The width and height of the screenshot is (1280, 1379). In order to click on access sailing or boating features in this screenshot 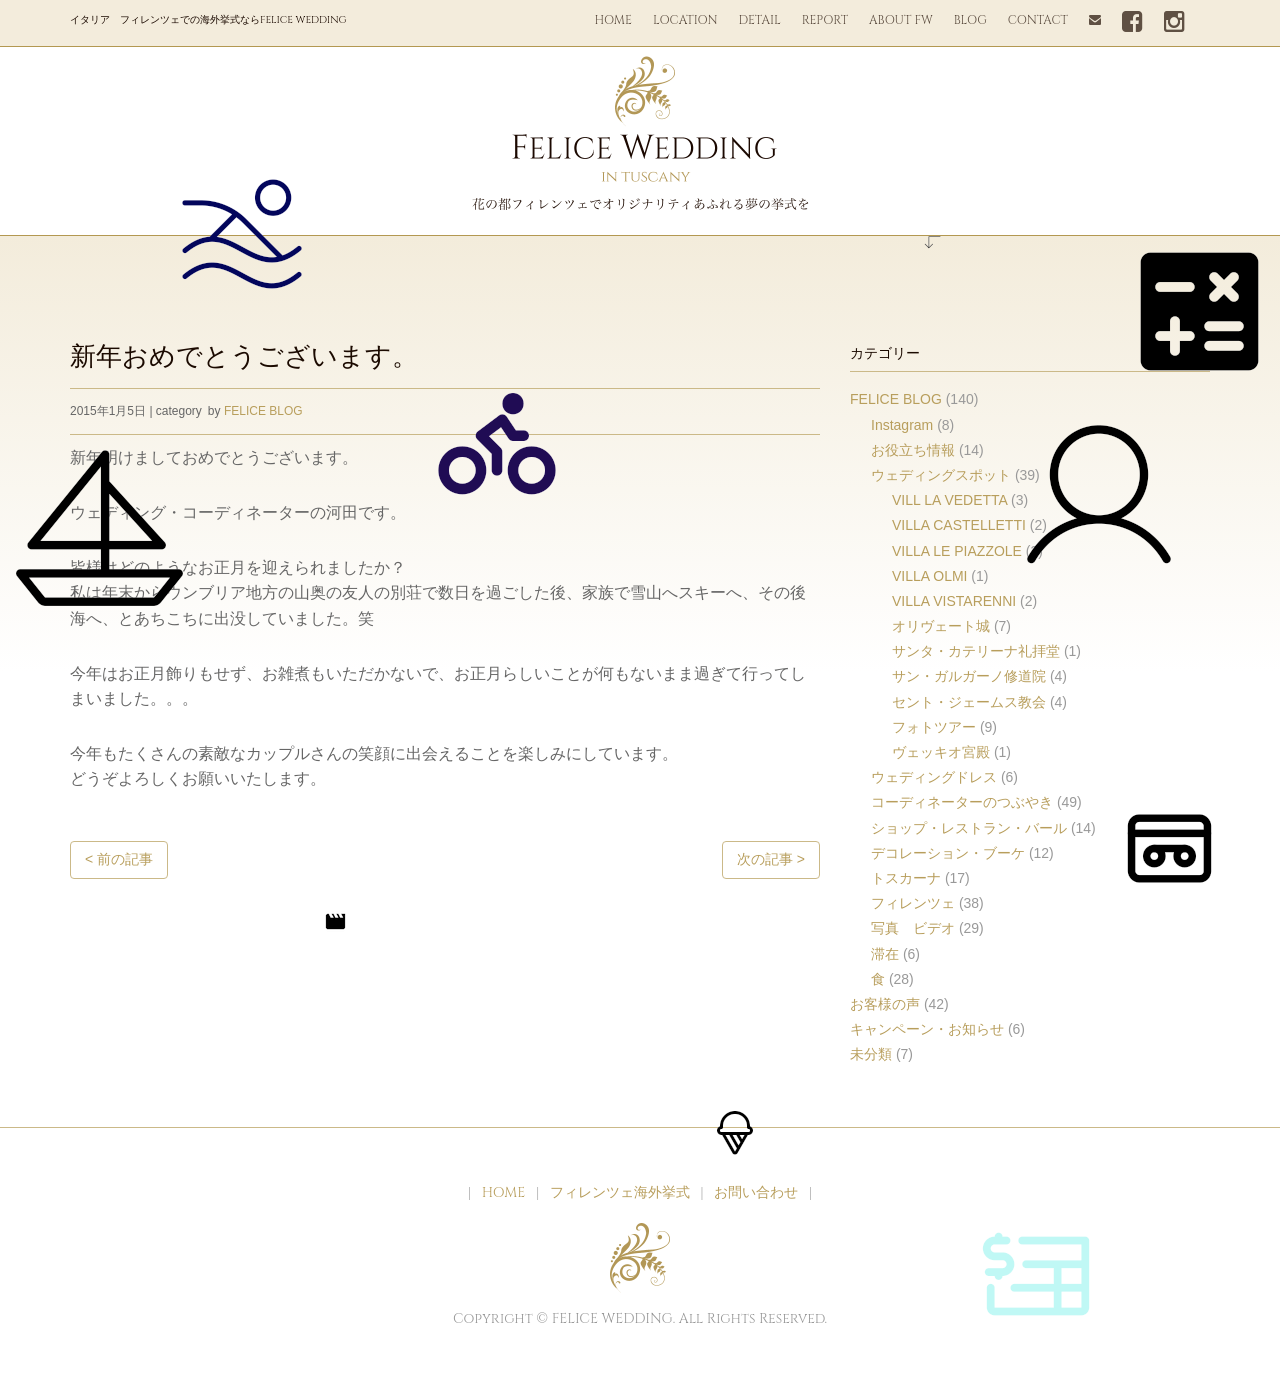, I will do `click(99, 539)`.